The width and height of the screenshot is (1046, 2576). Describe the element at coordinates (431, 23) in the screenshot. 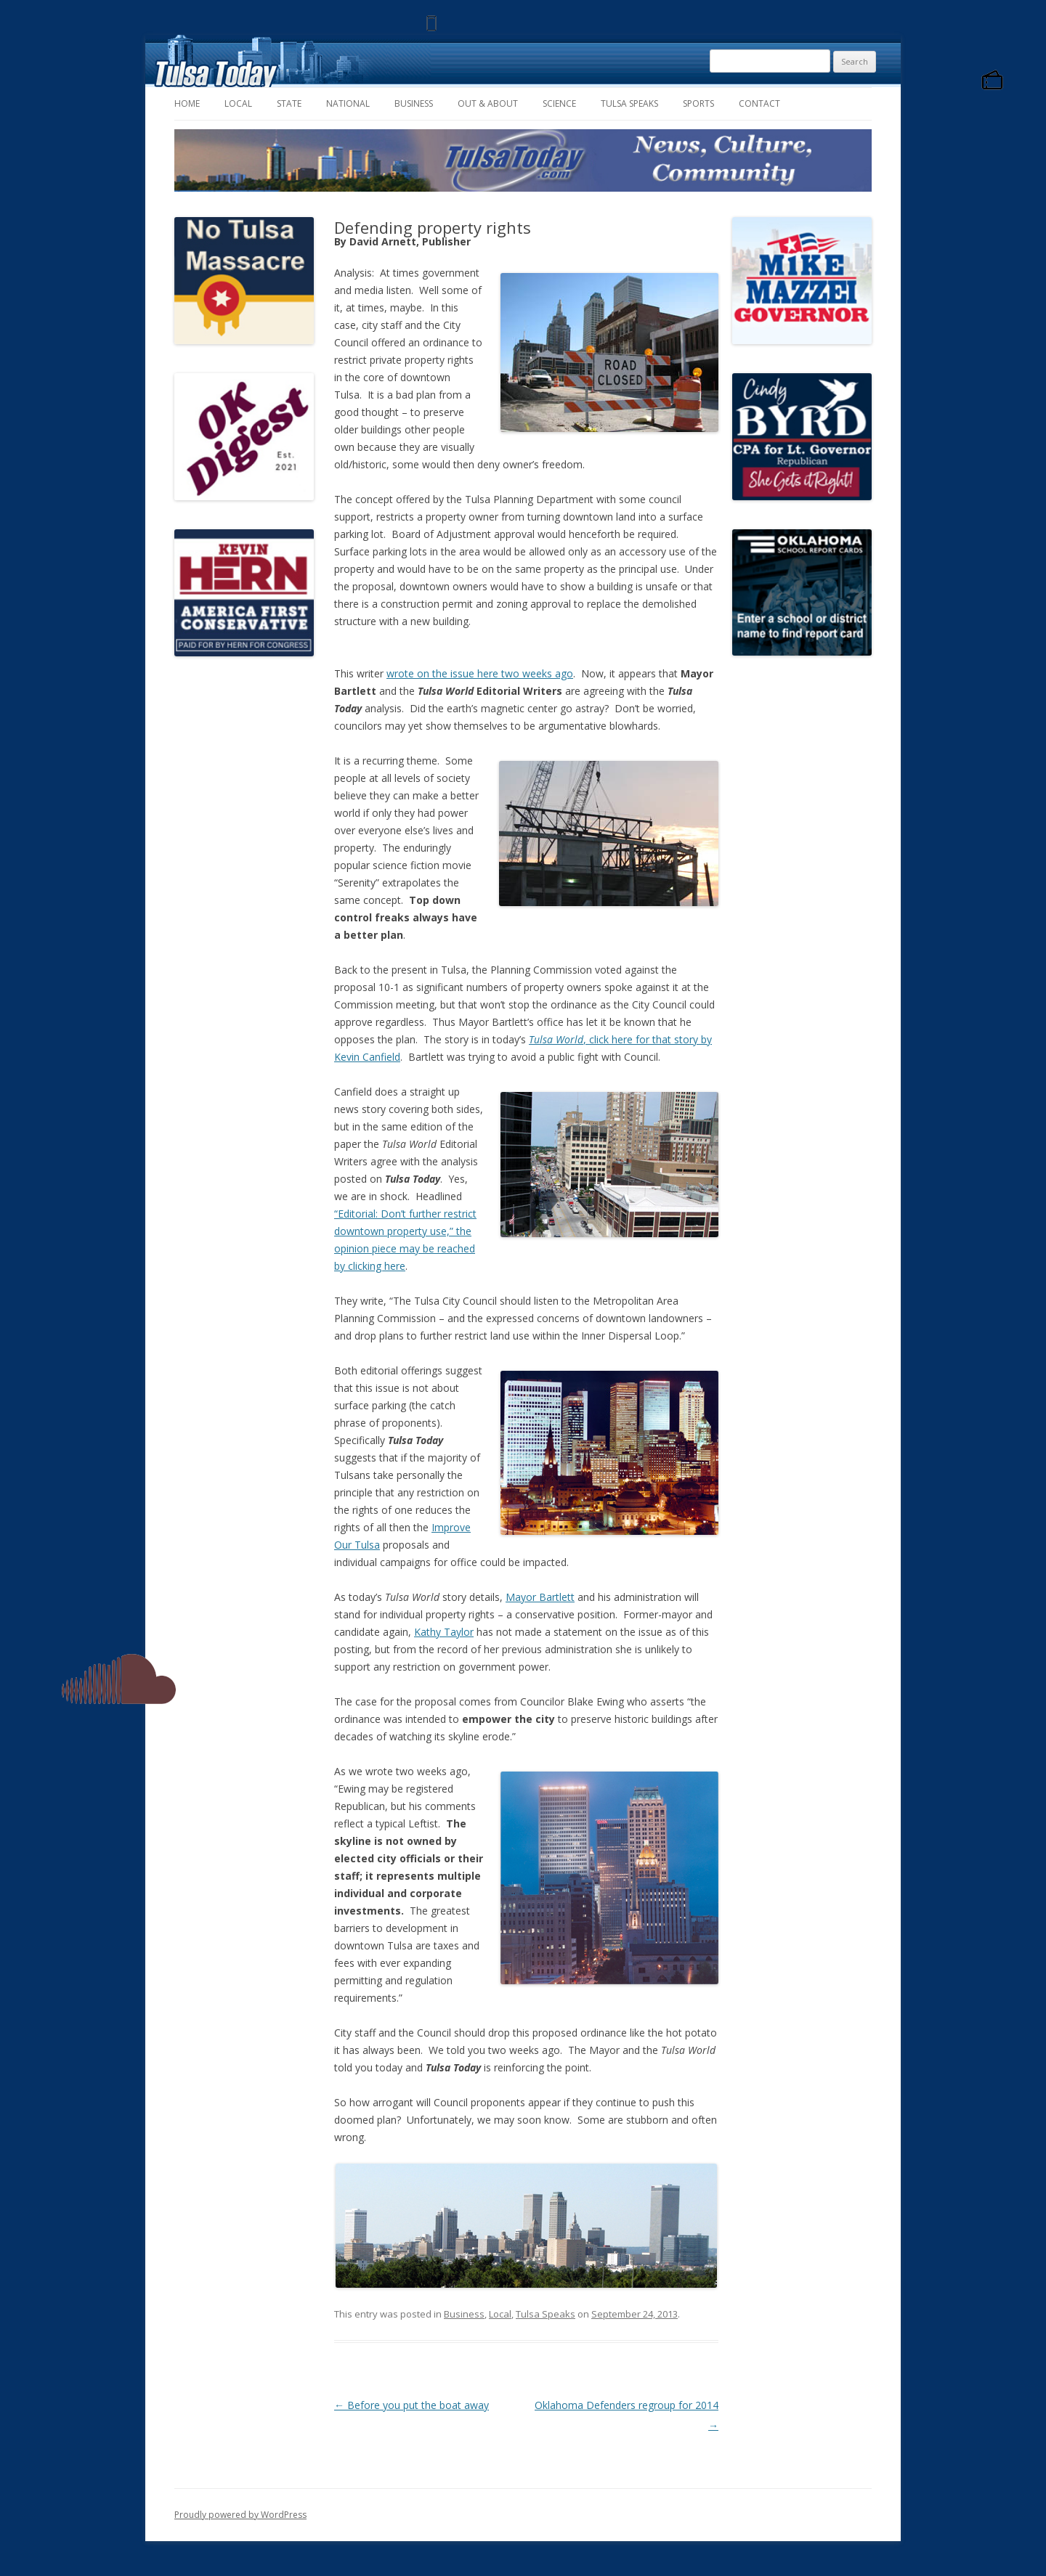

I see `phone speaker or audio output settings` at that location.